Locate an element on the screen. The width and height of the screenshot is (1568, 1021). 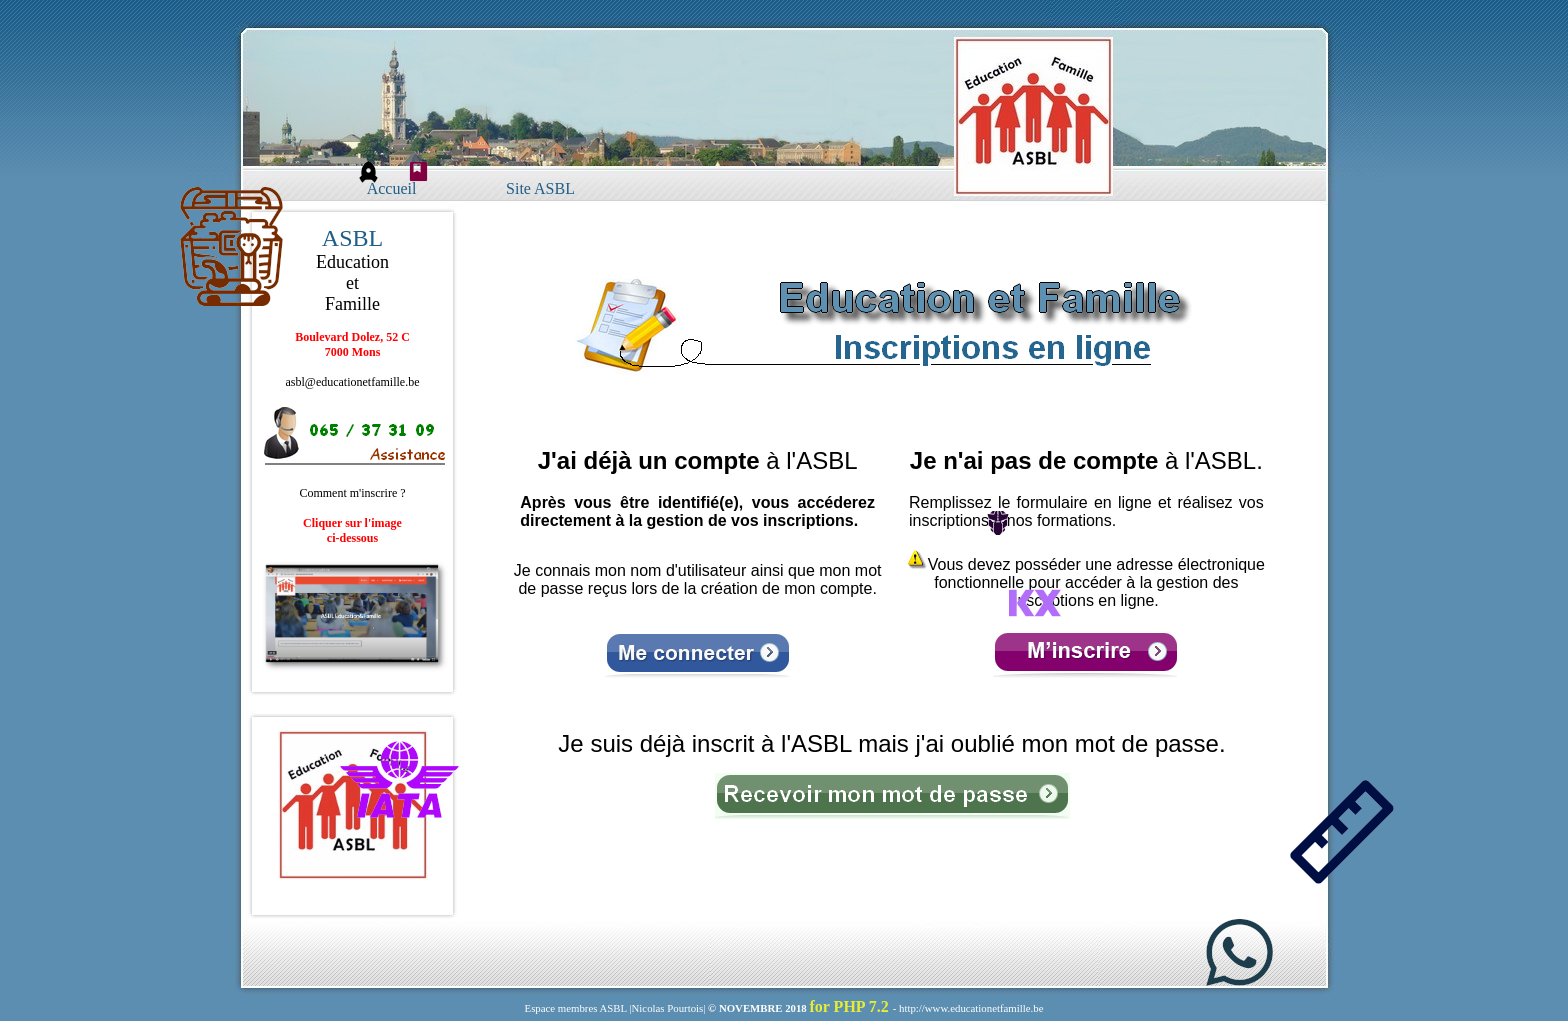
open whatsapp messaging app is located at coordinates (1239, 952).